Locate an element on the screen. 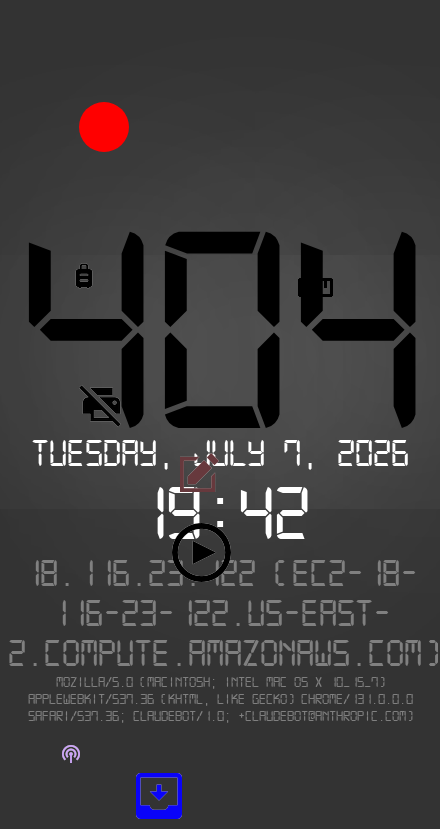 The image size is (440, 829). broadcast or transmit a signal is located at coordinates (71, 754).